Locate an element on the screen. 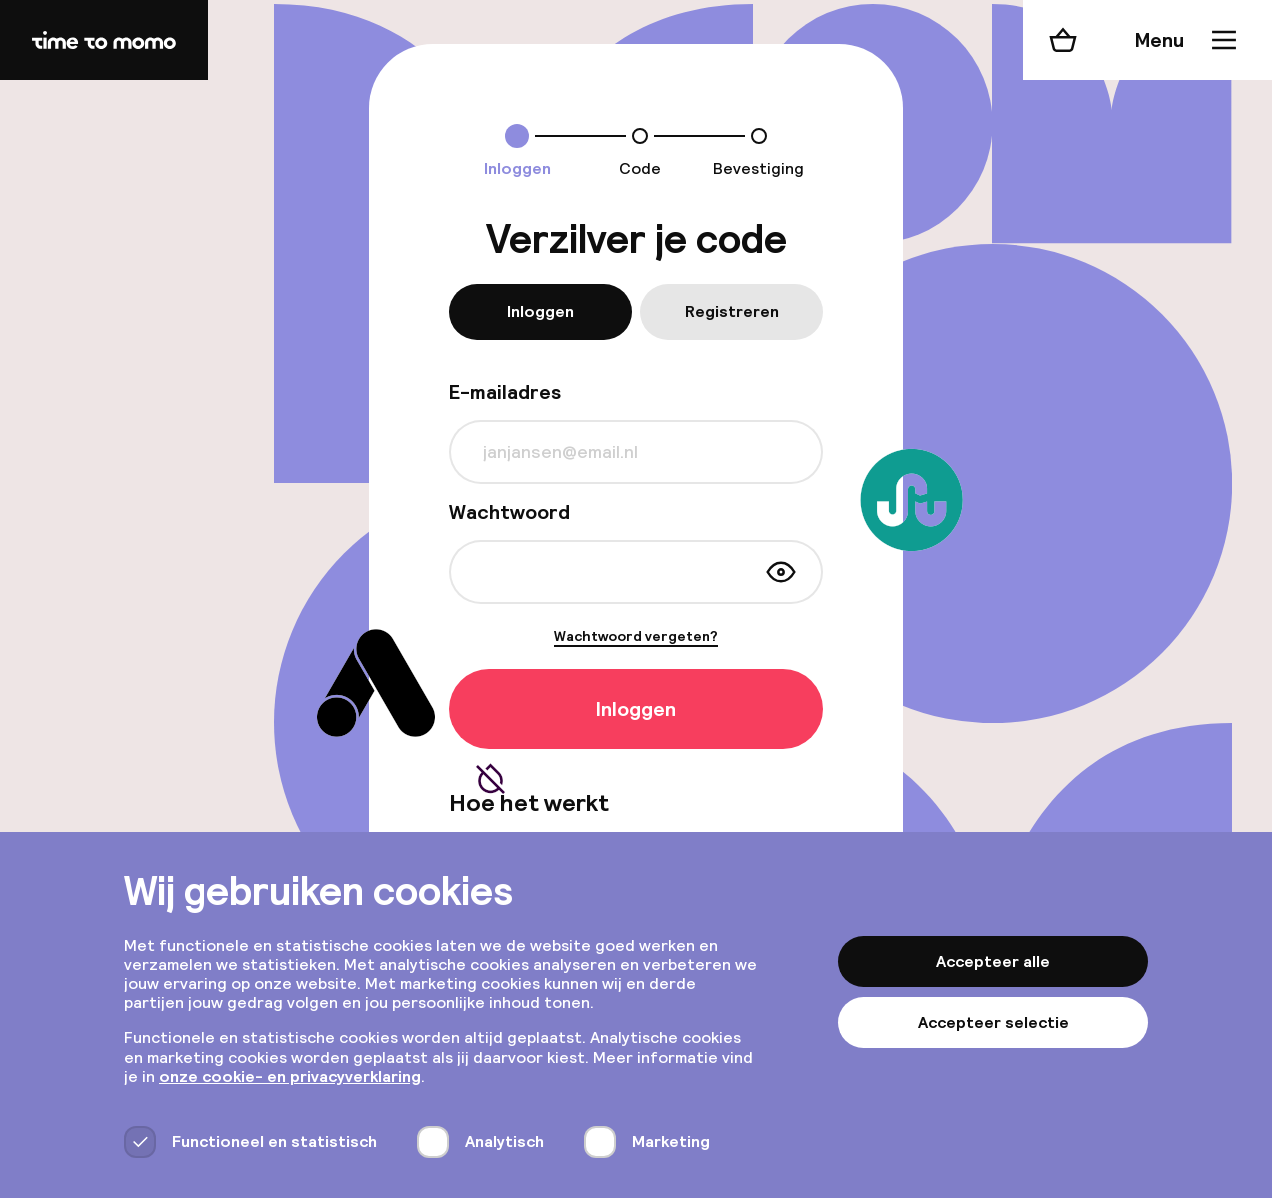  access google ads dashboard is located at coordinates (376, 683).